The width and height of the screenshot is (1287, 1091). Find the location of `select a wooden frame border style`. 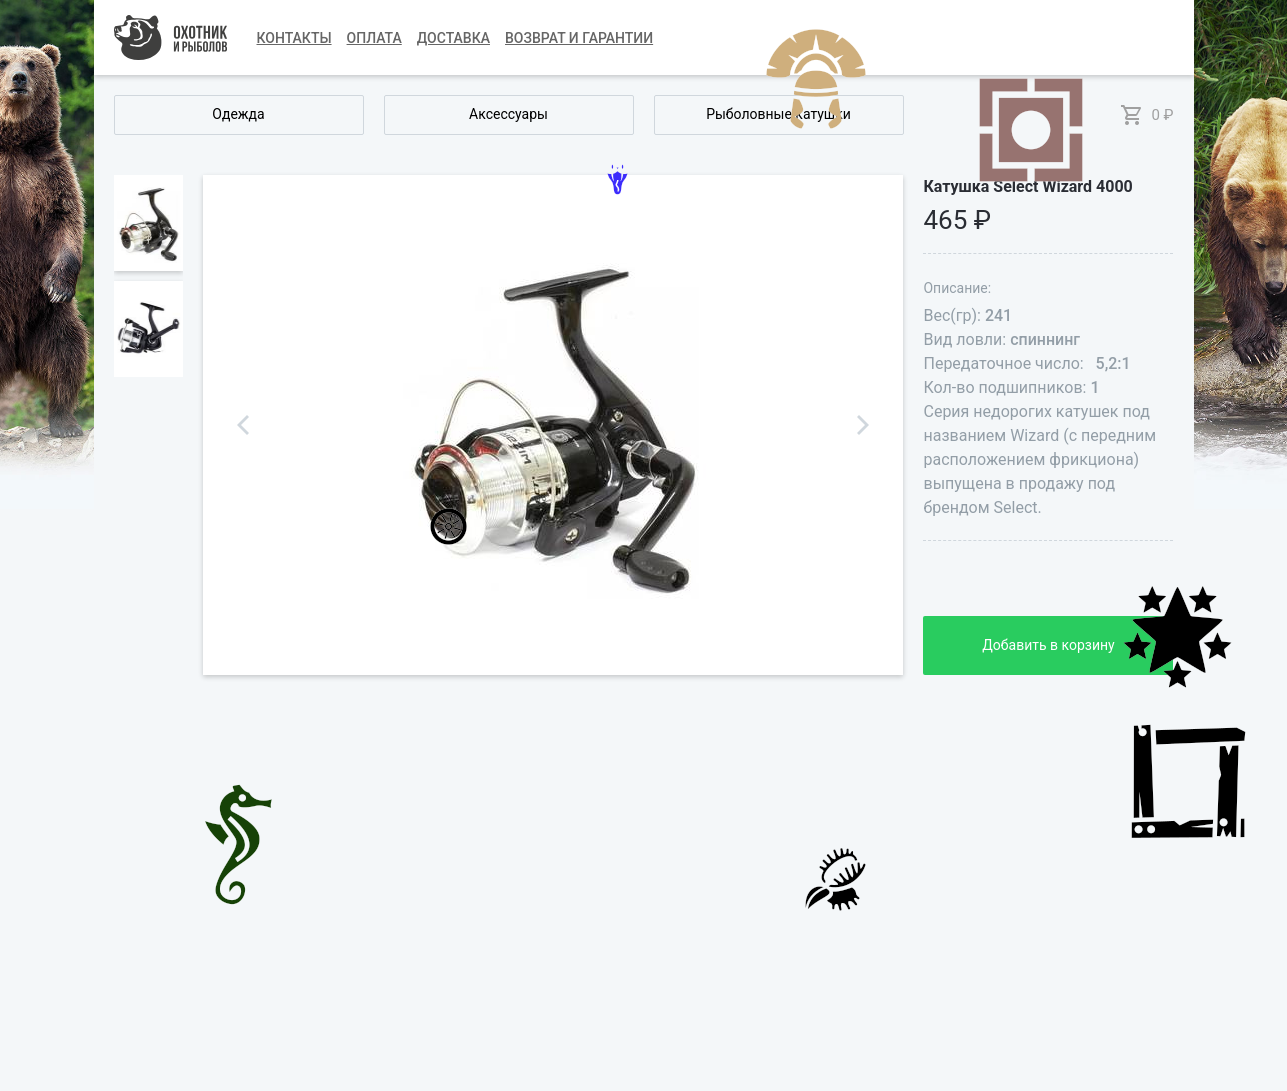

select a wooden frame border style is located at coordinates (1188, 782).